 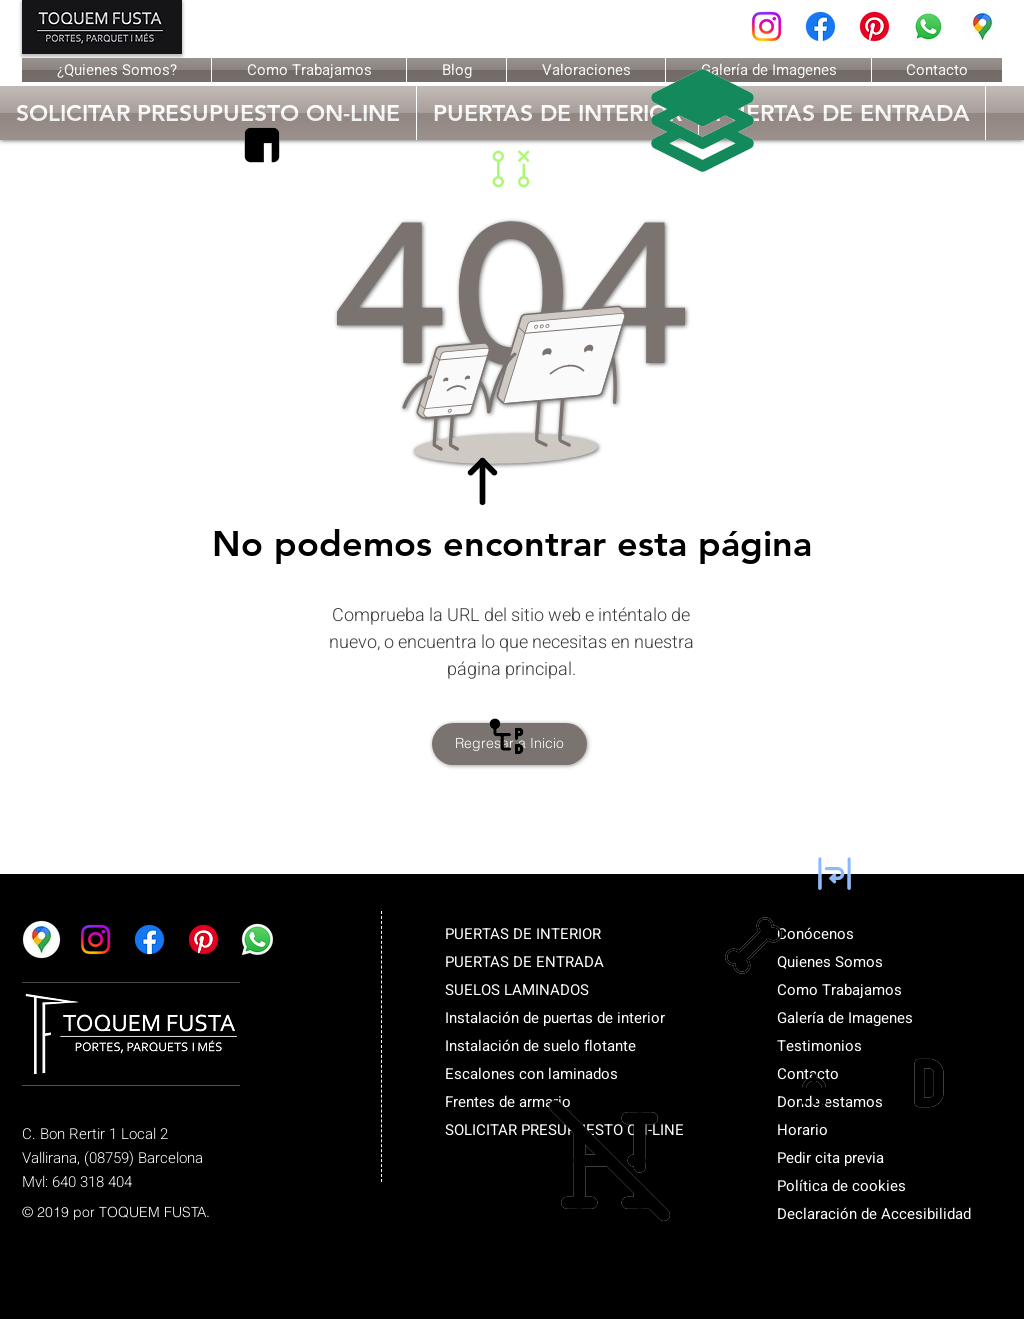 I want to click on indicates a closed or rejected pull request, so click(x=511, y=169).